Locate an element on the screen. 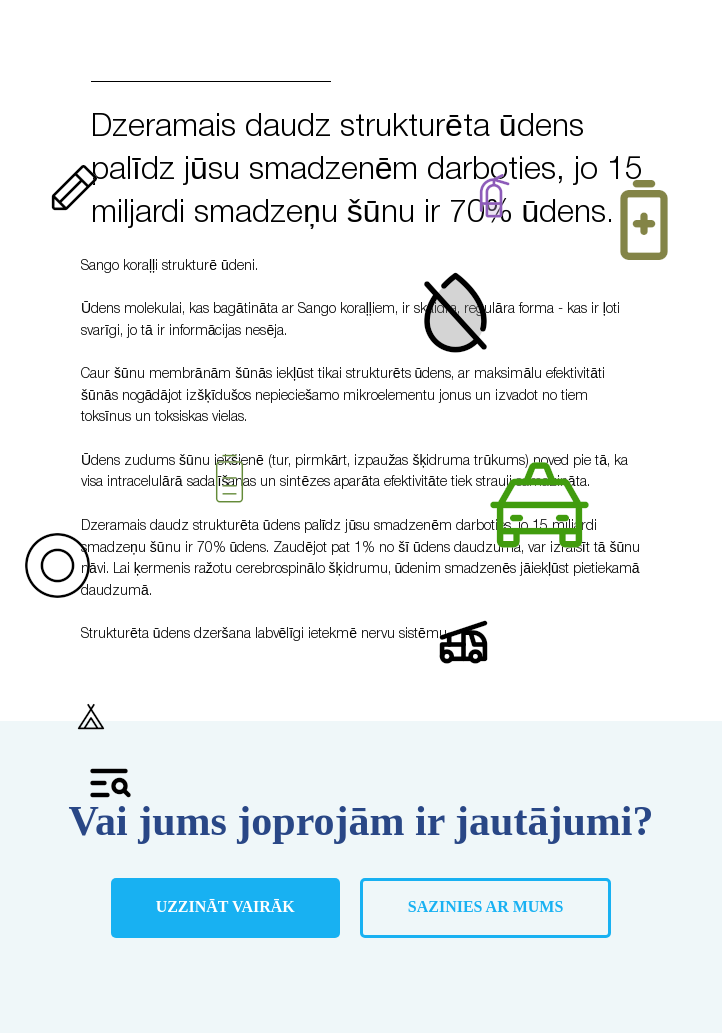 The width and height of the screenshot is (722, 1033). disable water or liquid detection is located at coordinates (455, 315).